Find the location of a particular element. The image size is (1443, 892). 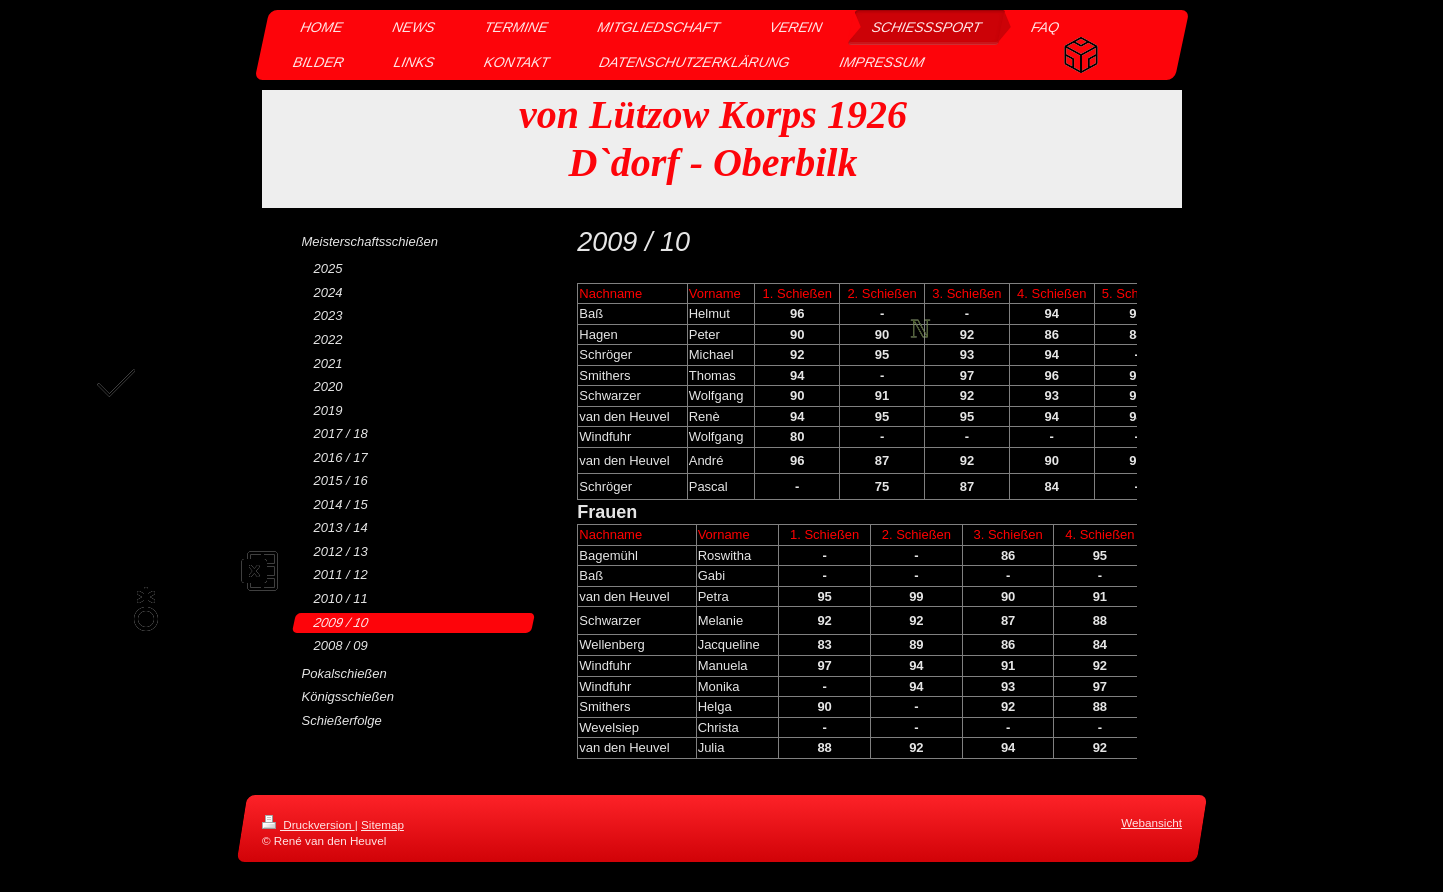

confirm or complete an action is located at coordinates (115, 381).